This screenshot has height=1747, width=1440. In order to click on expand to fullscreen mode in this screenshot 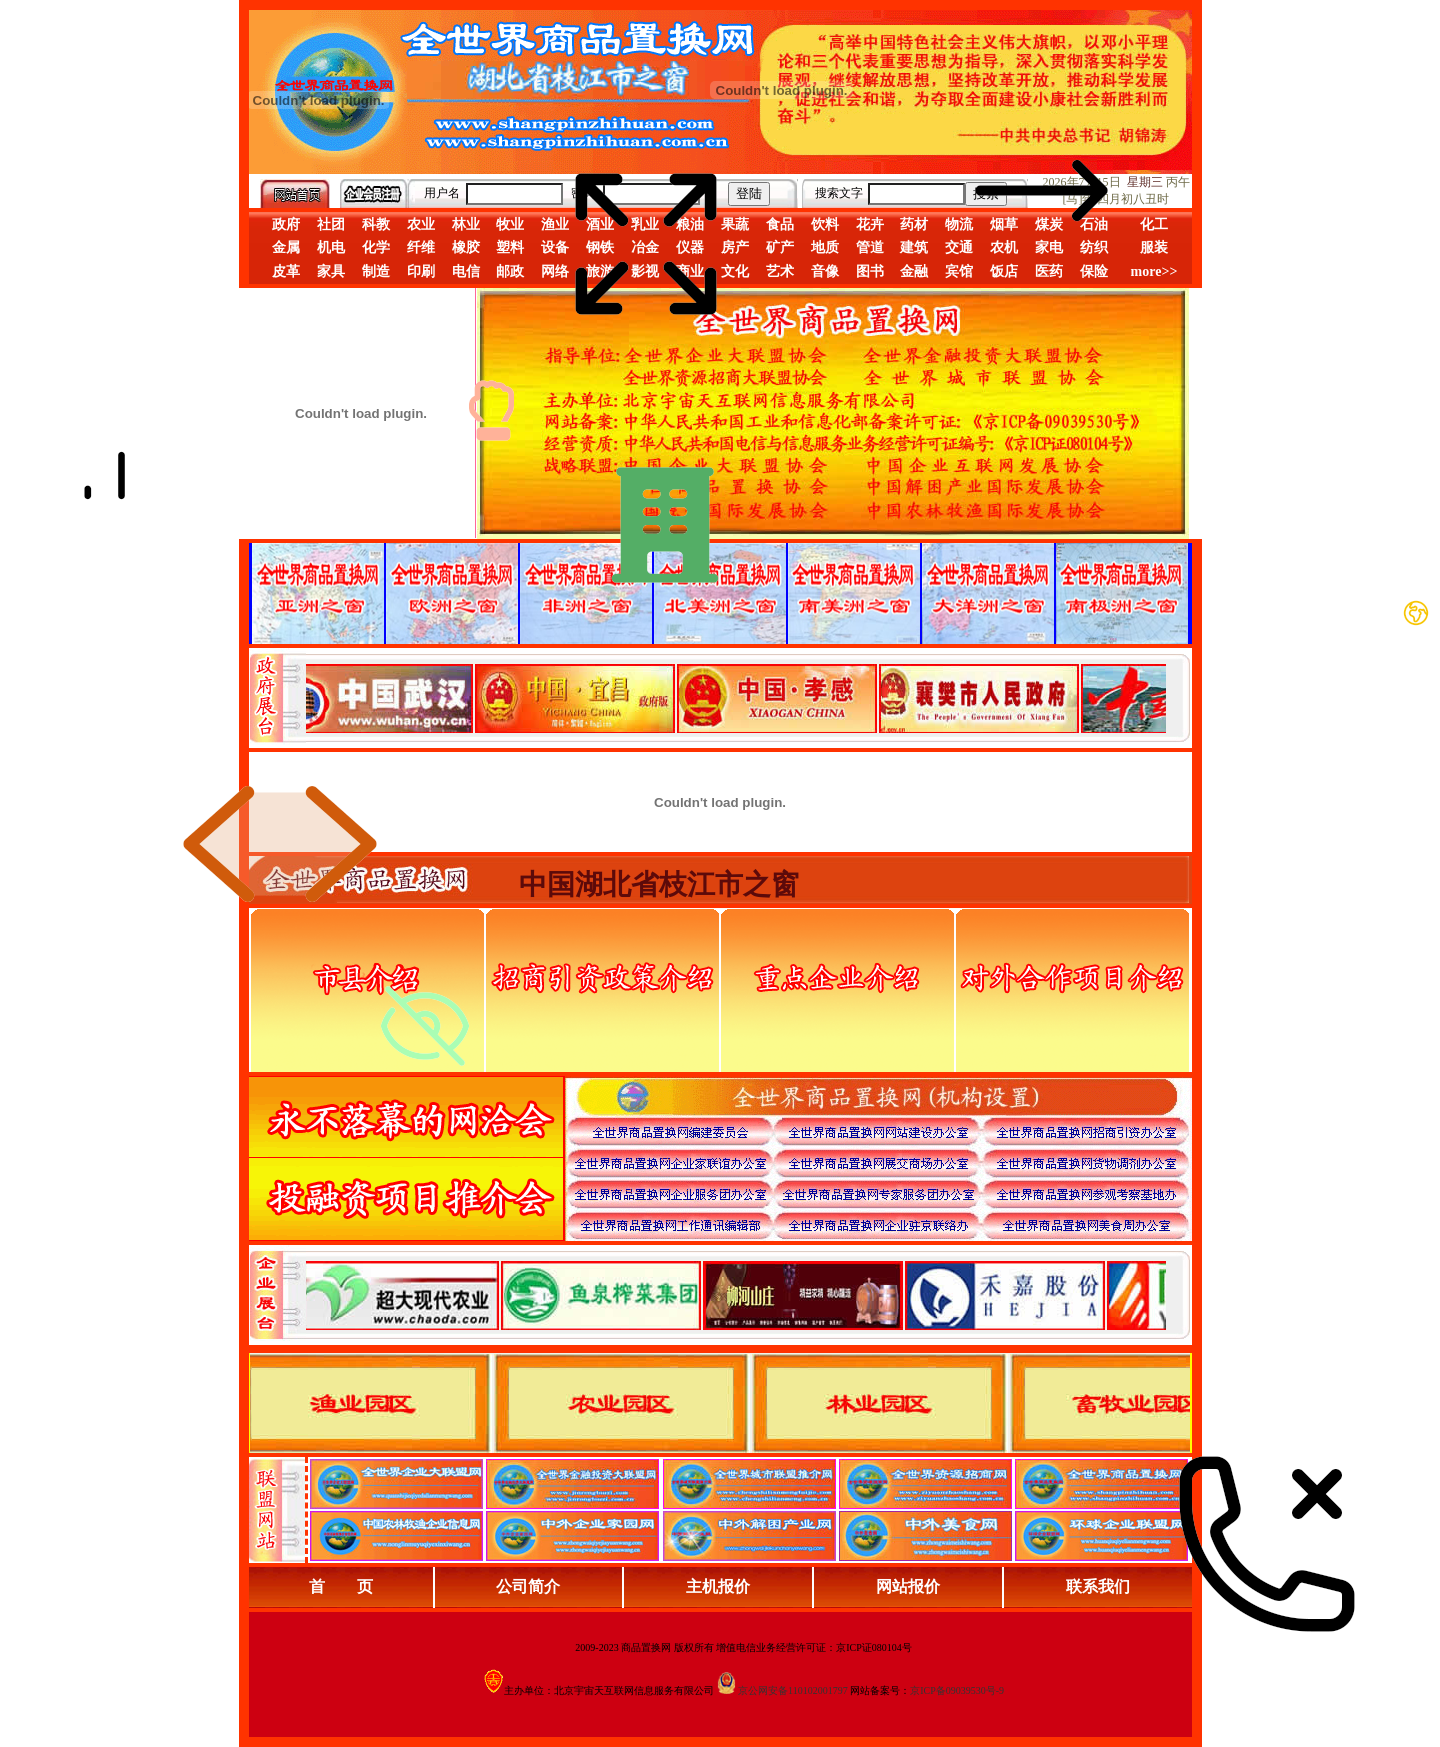, I will do `click(646, 244)`.